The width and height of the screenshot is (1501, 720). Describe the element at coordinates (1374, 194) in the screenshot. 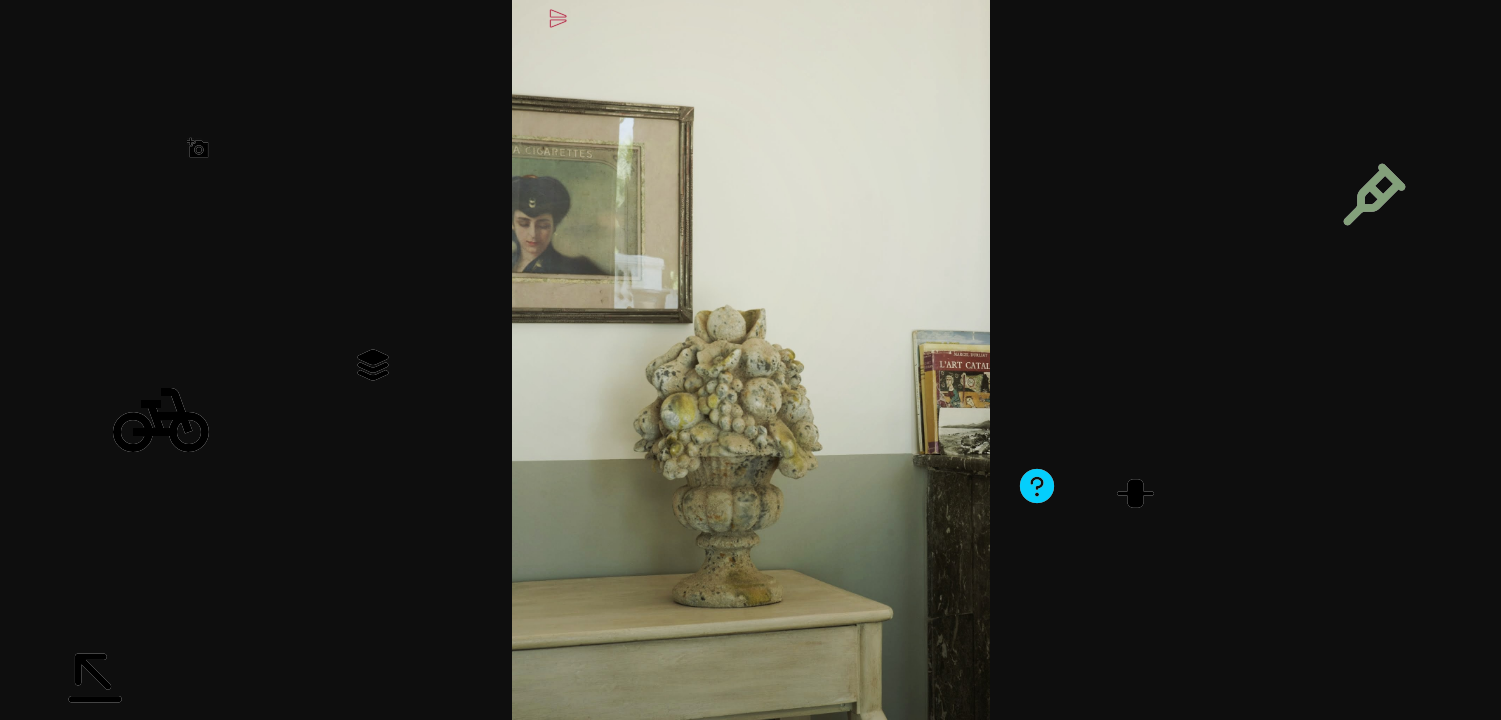

I see `indicates accessibility or mobility assistance options` at that location.